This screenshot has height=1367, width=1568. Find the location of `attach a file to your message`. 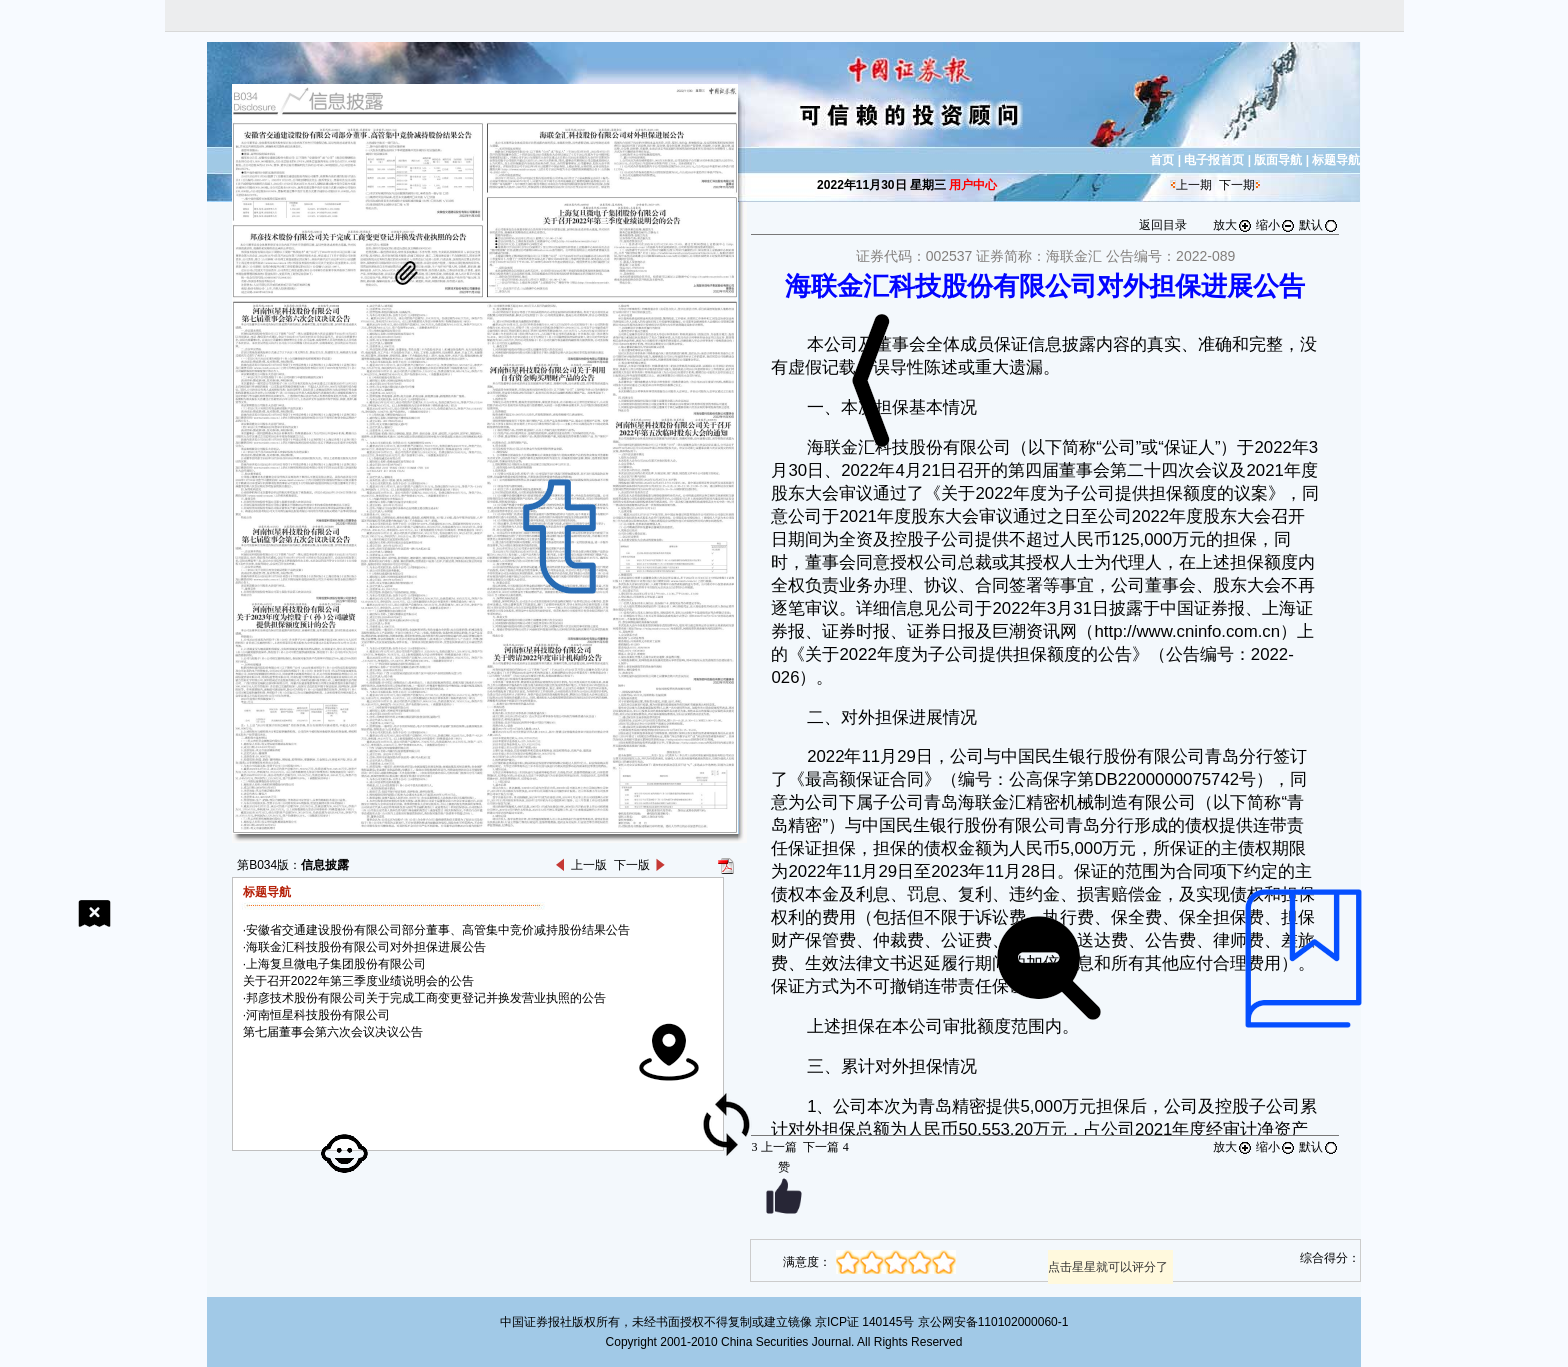

attach a file to your message is located at coordinates (406, 273).